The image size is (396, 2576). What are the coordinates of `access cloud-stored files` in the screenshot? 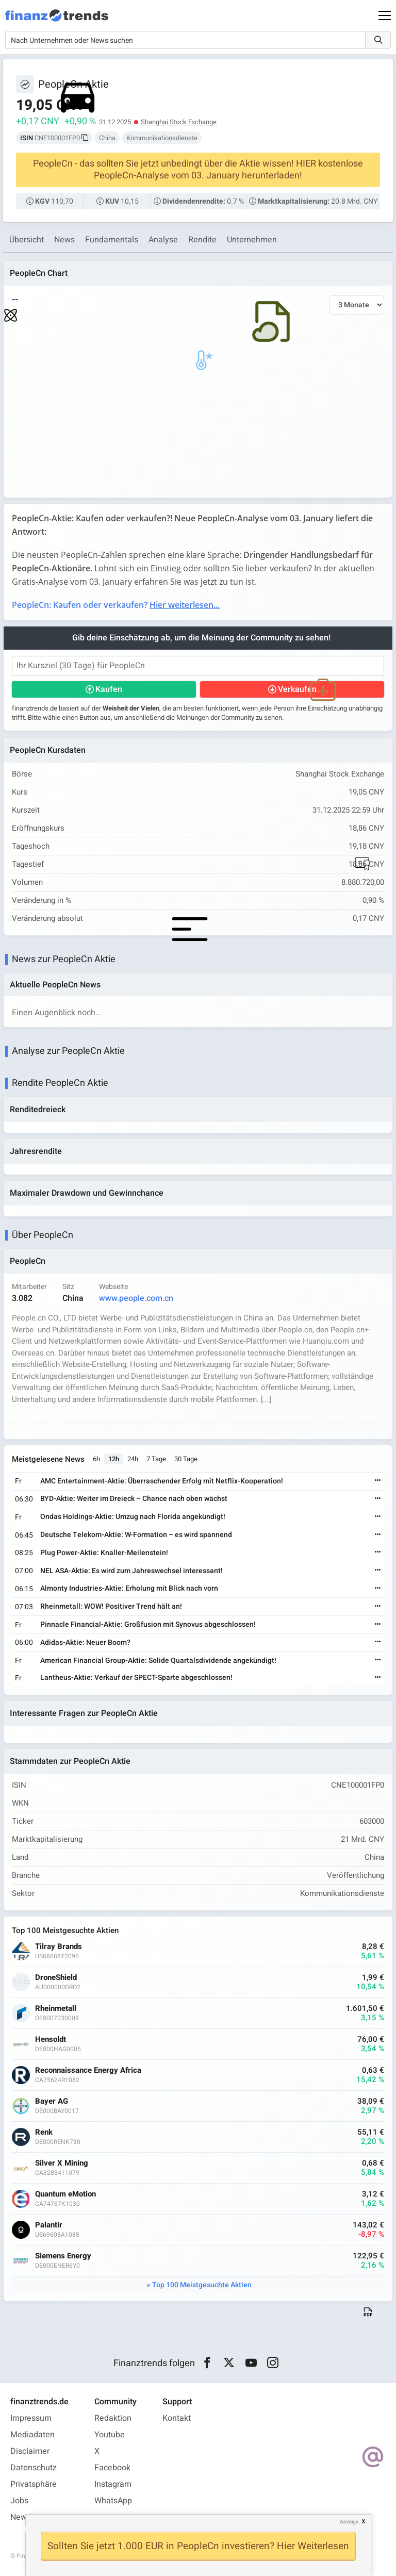 It's located at (272, 321).